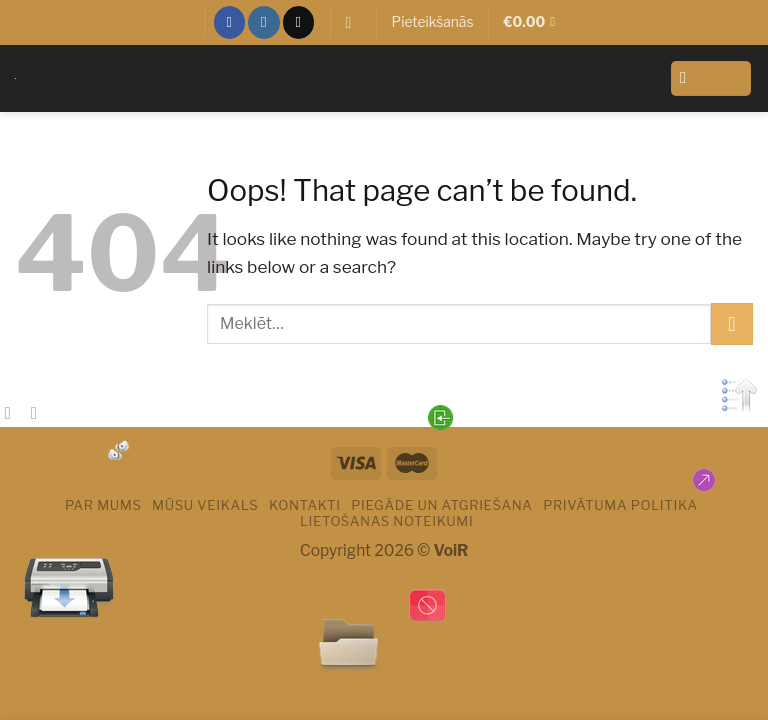 The width and height of the screenshot is (768, 720). Describe the element at coordinates (118, 450) in the screenshot. I see `connect beats wireless earbuds via bluetooth` at that location.